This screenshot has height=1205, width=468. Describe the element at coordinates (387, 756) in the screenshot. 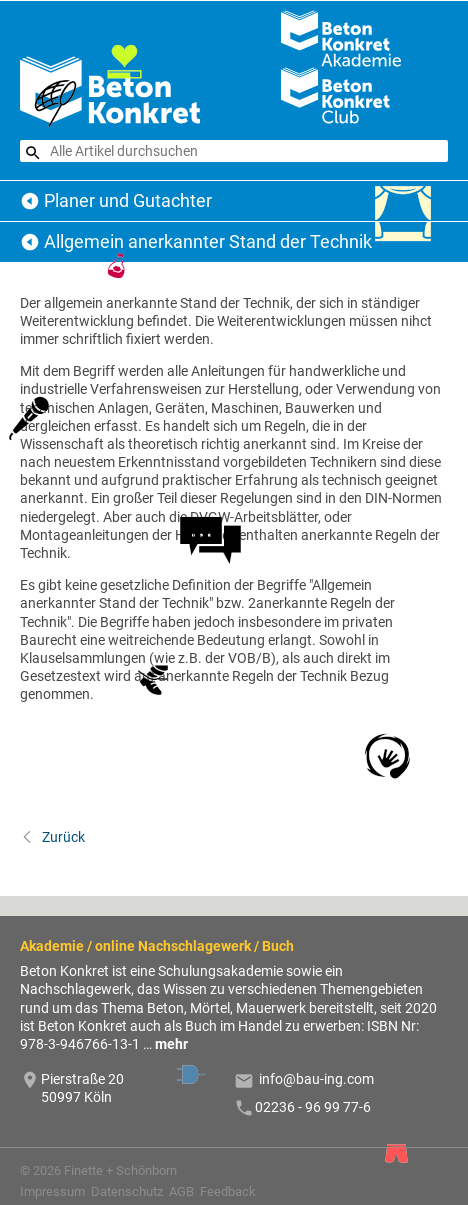

I see `activate a magic ability or spell` at that location.